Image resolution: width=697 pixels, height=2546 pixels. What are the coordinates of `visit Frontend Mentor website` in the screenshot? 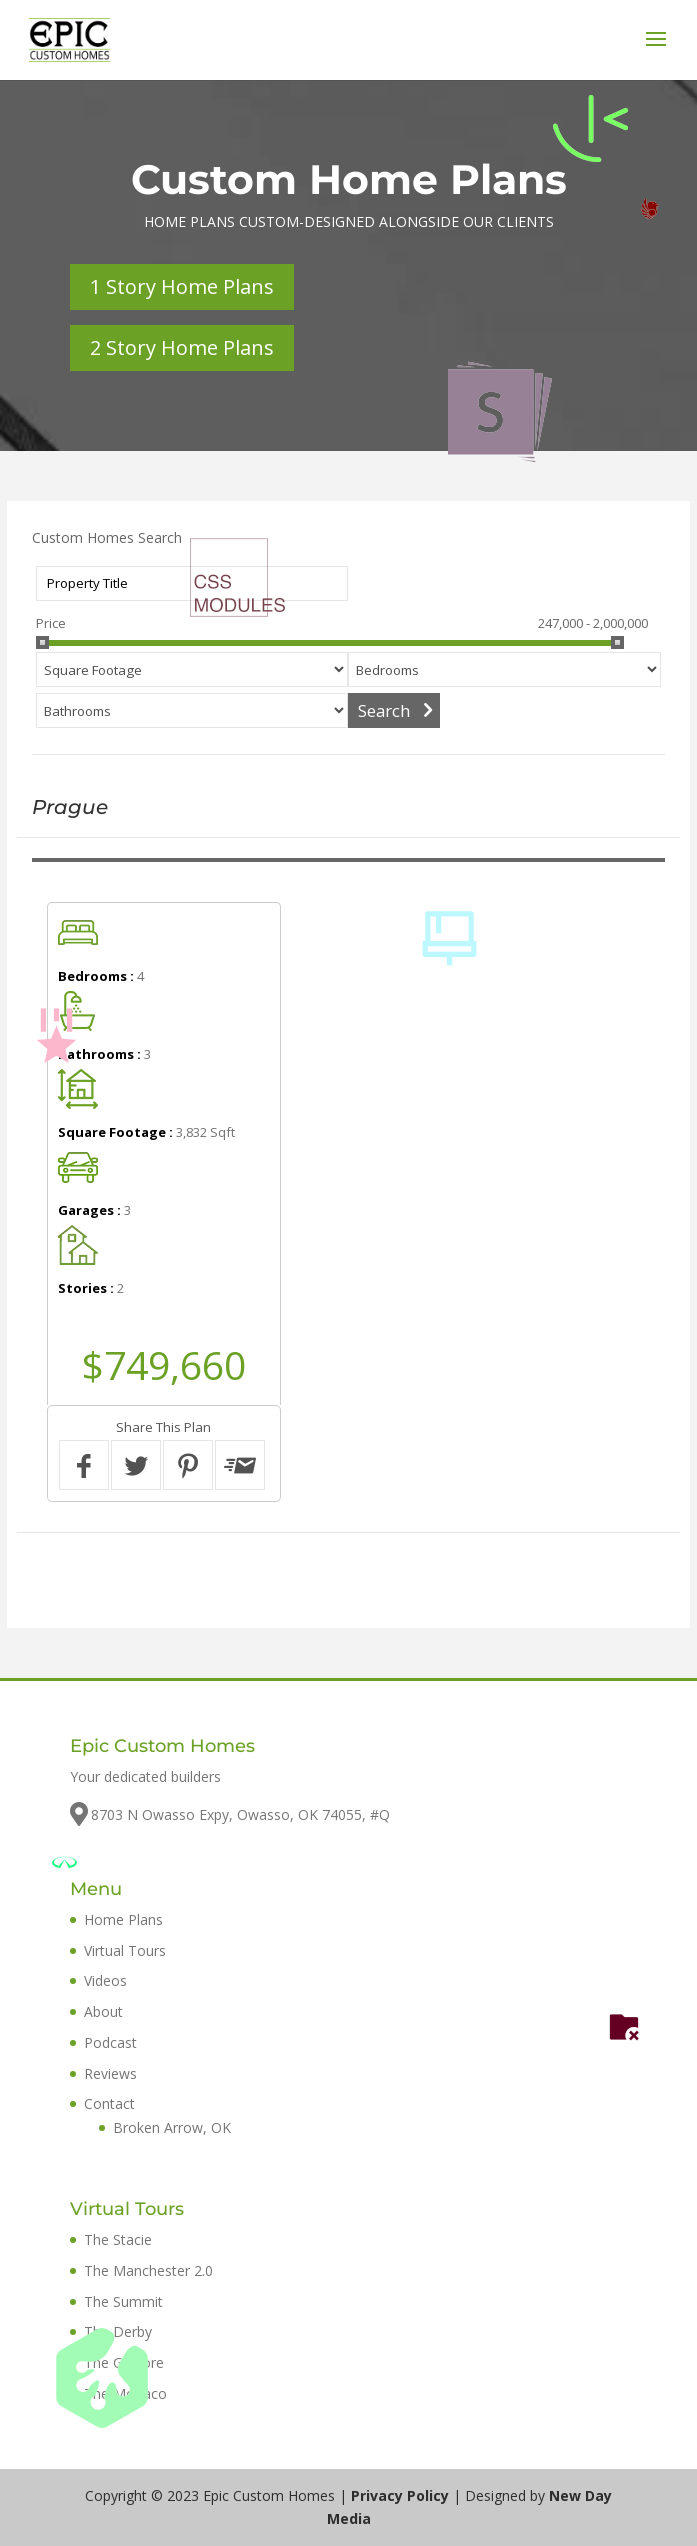 It's located at (590, 128).